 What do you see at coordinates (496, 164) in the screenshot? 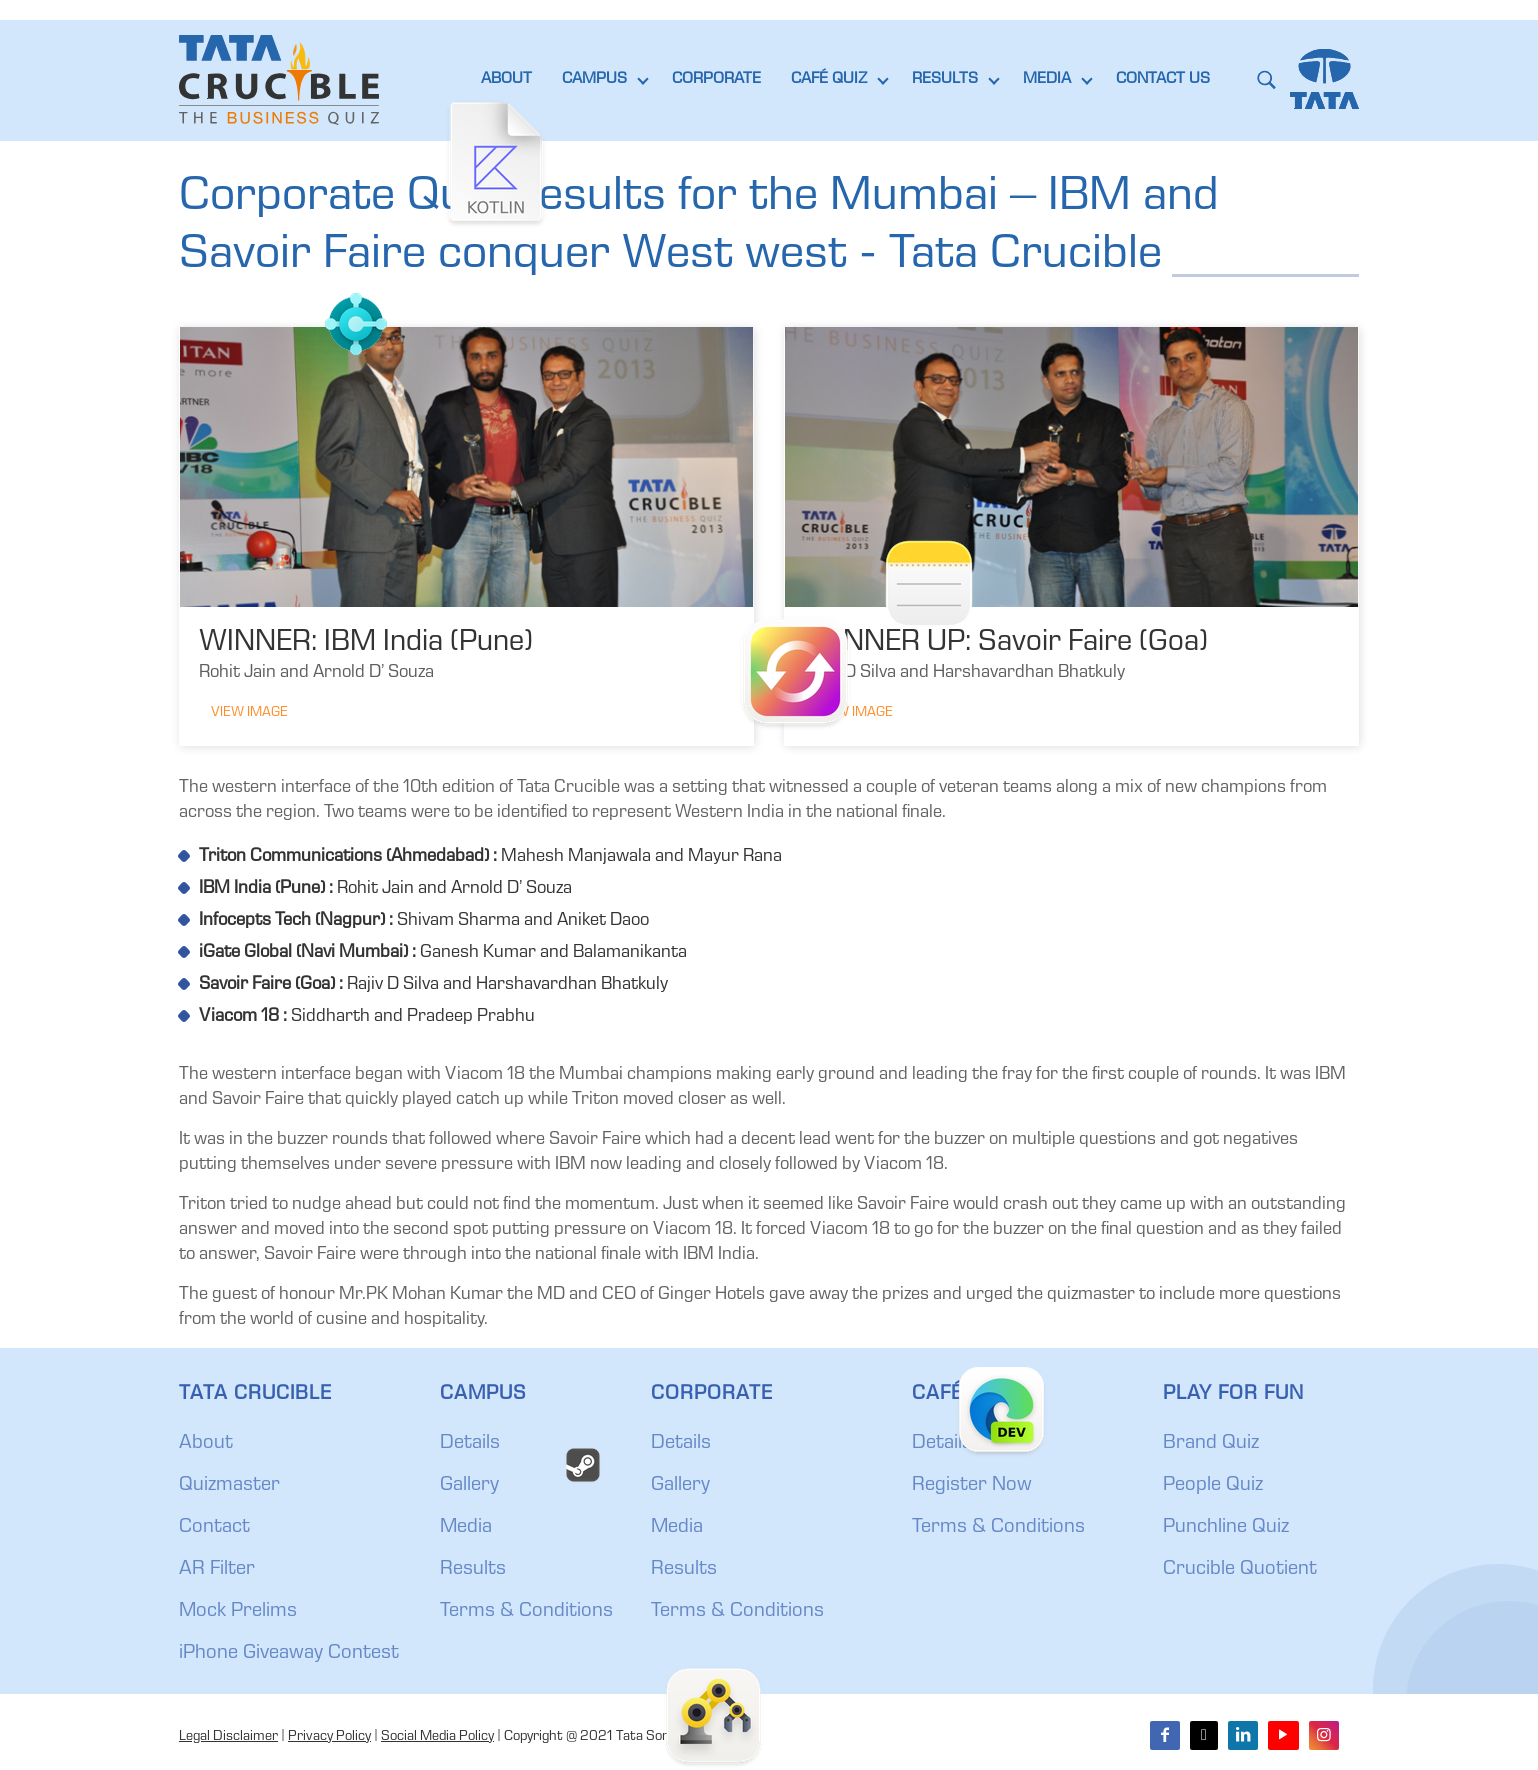
I see `a kotlin source code file` at bounding box center [496, 164].